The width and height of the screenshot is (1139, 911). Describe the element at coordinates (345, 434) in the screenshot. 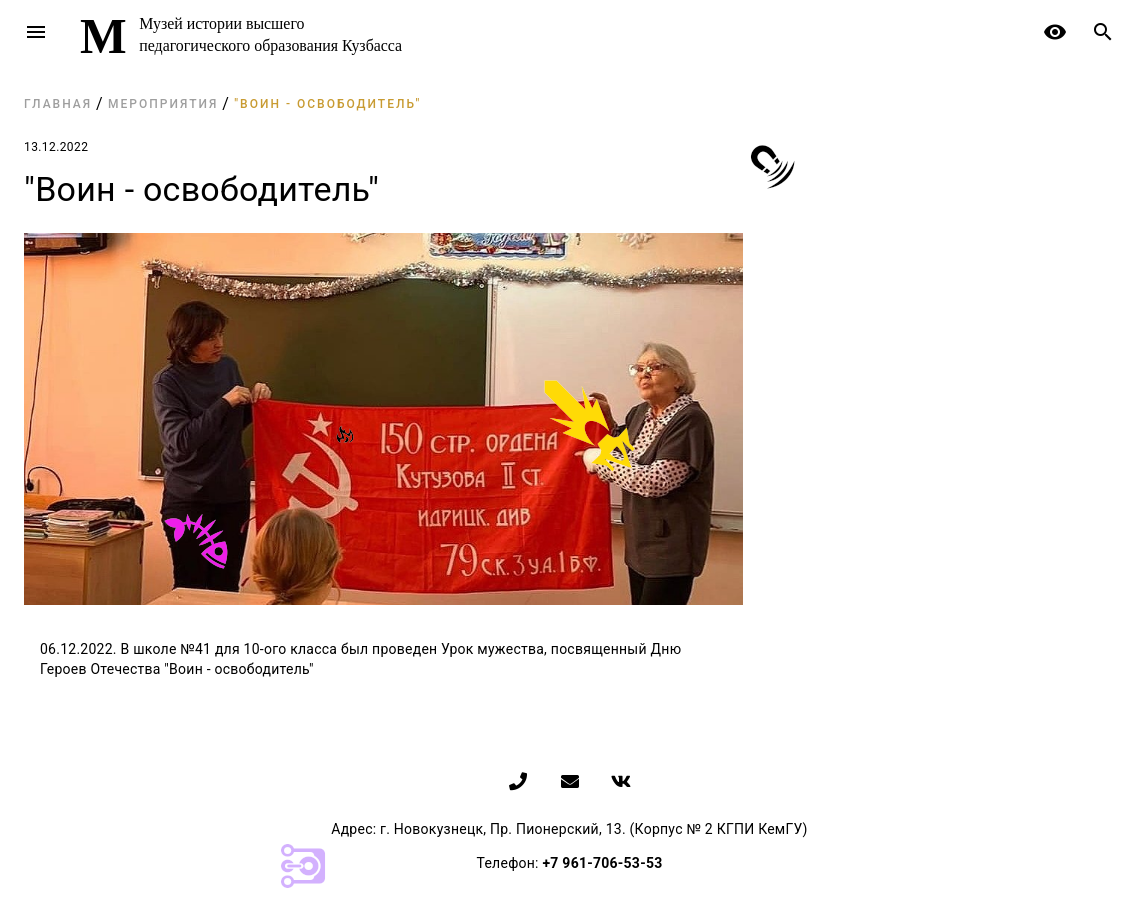

I see `indicates a hot or trending item` at that location.